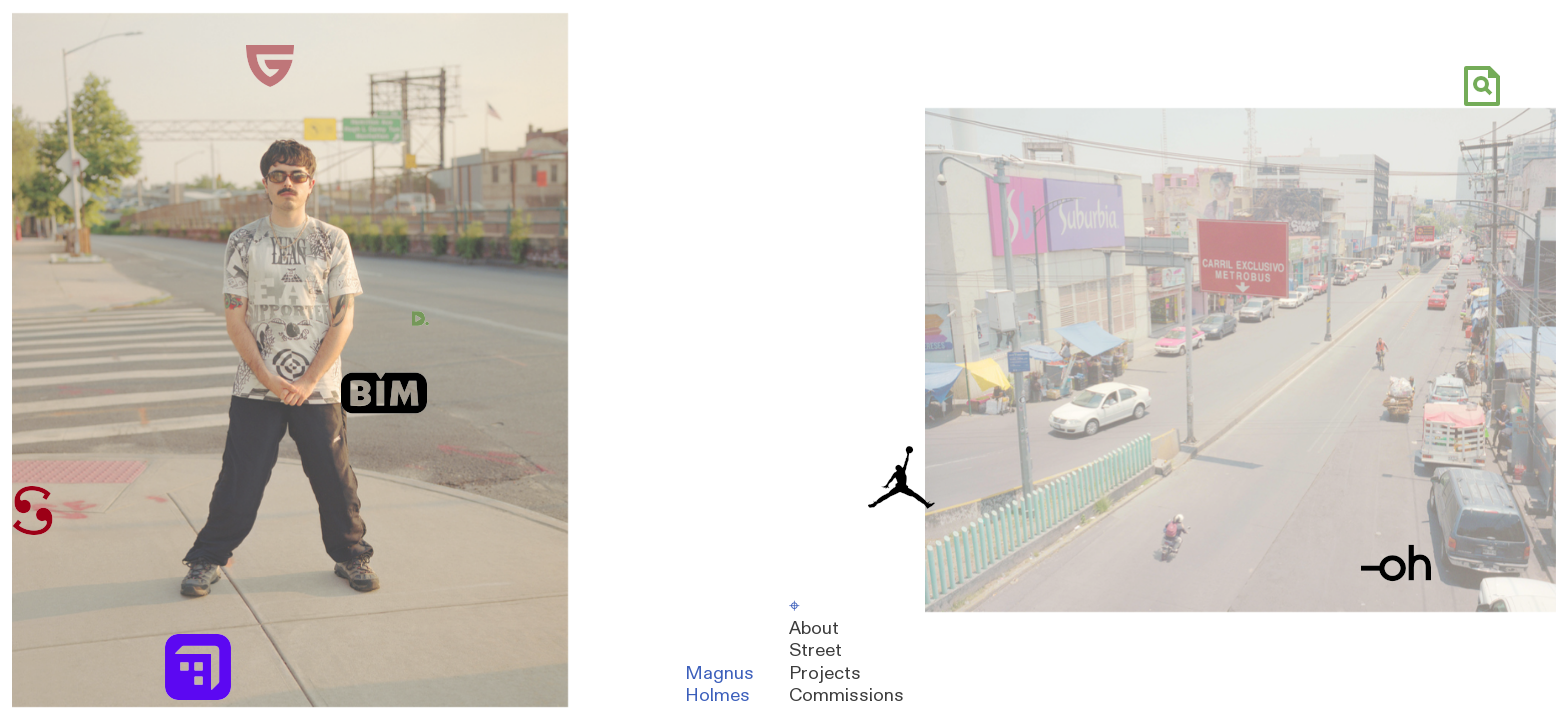 Image resolution: width=1568 pixels, height=720 pixels. I want to click on open the Scribd app, so click(32, 510).